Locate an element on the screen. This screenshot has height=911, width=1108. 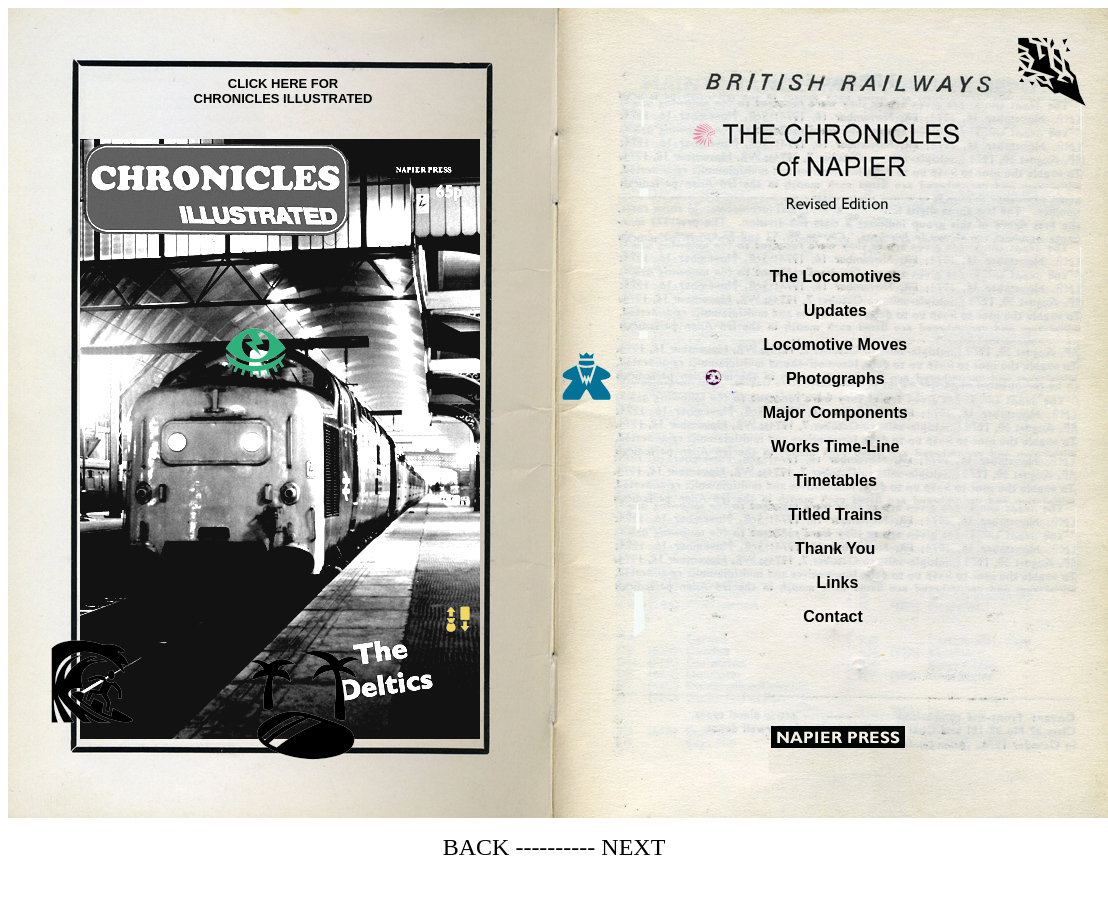
indicates a desert or tropical location in a game is located at coordinates (305, 705).